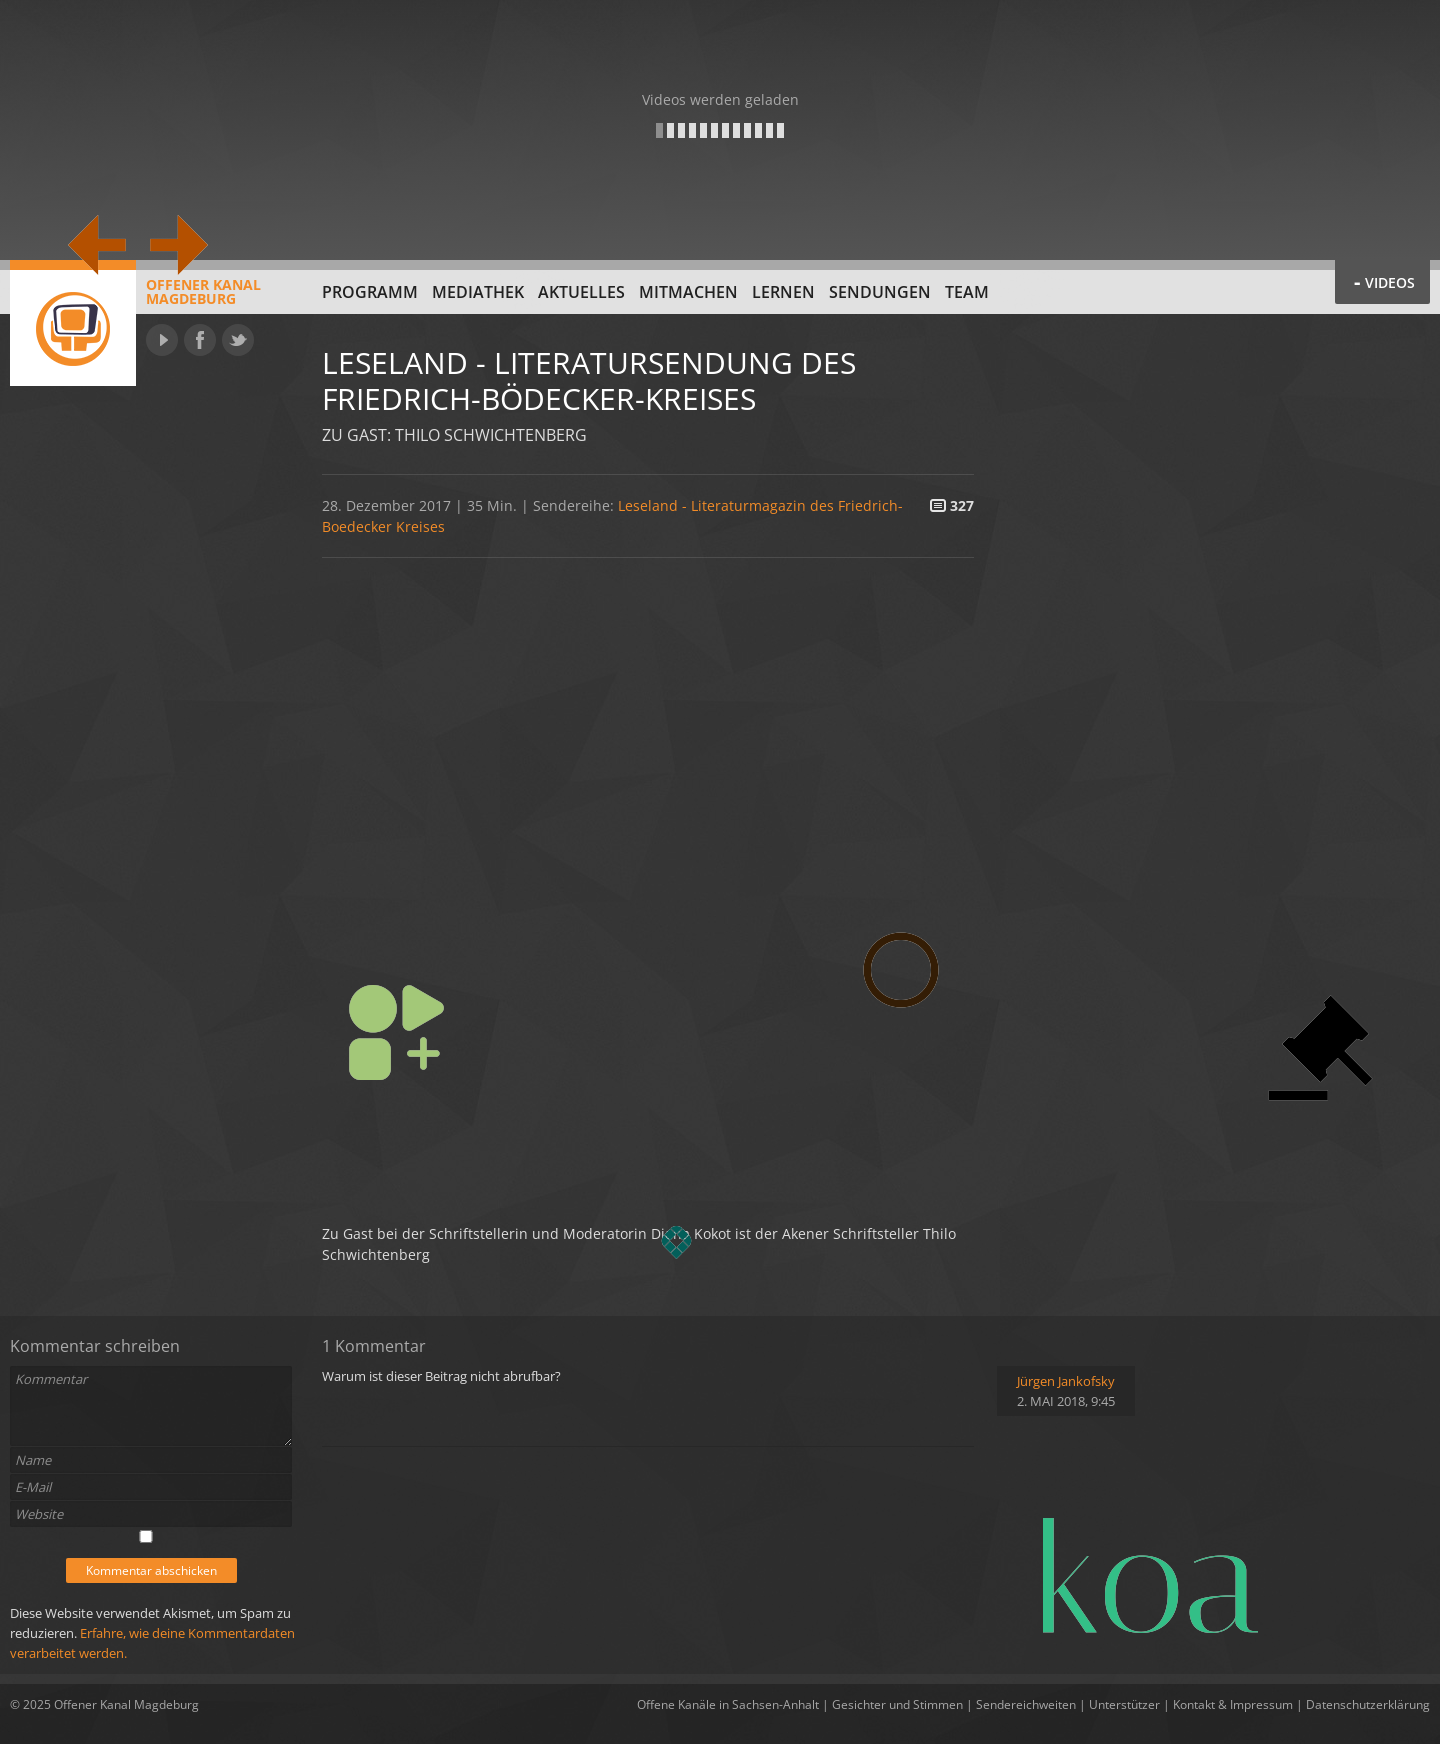 The width and height of the screenshot is (1440, 1744). Describe the element at coordinates (138, 245) in the screenshot. I see `expand content horizontally` at that location.